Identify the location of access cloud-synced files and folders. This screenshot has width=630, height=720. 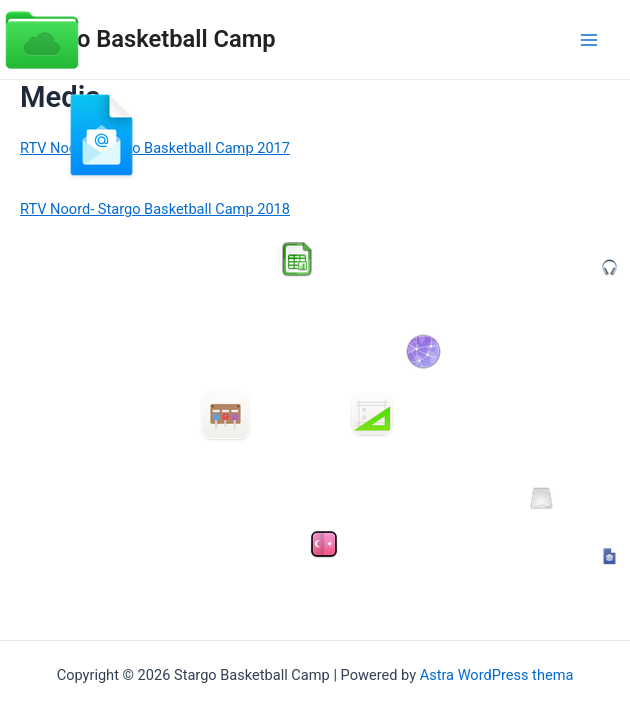
(42, 40).